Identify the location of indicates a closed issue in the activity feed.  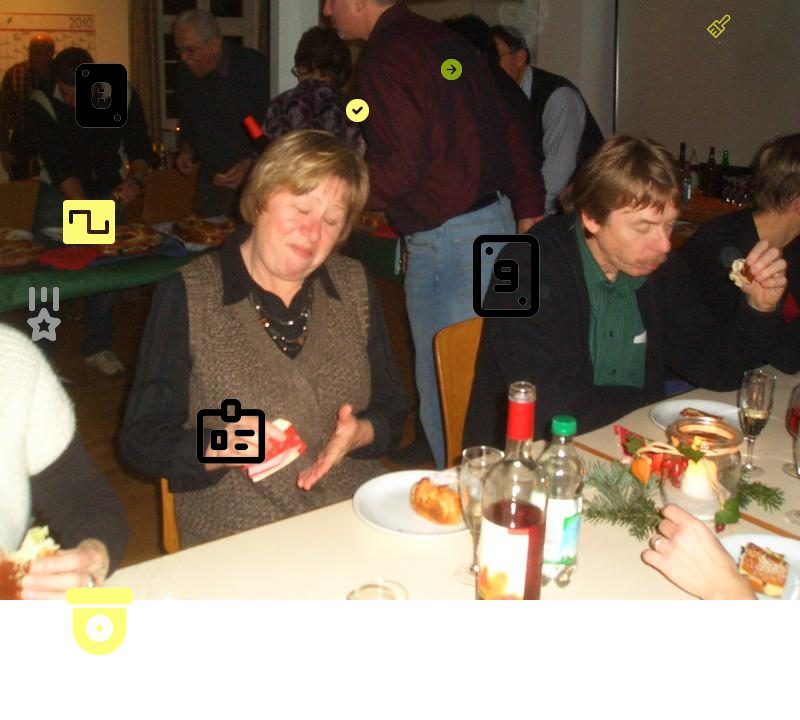
(357, 110).